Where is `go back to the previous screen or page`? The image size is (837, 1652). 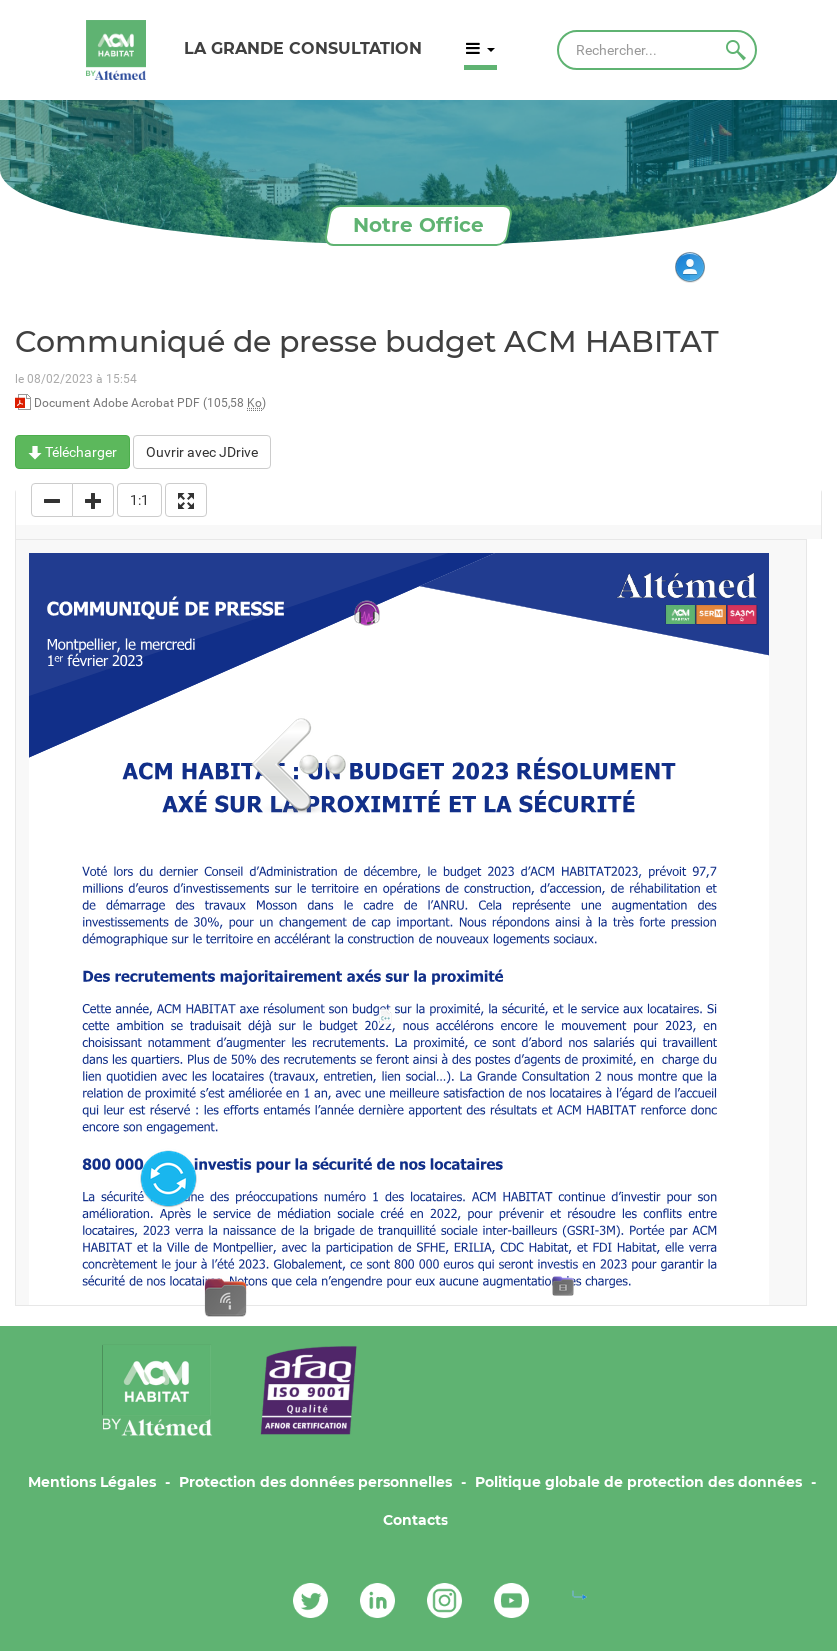 go back to the previous screen or page is located at coordinates (299, 764).